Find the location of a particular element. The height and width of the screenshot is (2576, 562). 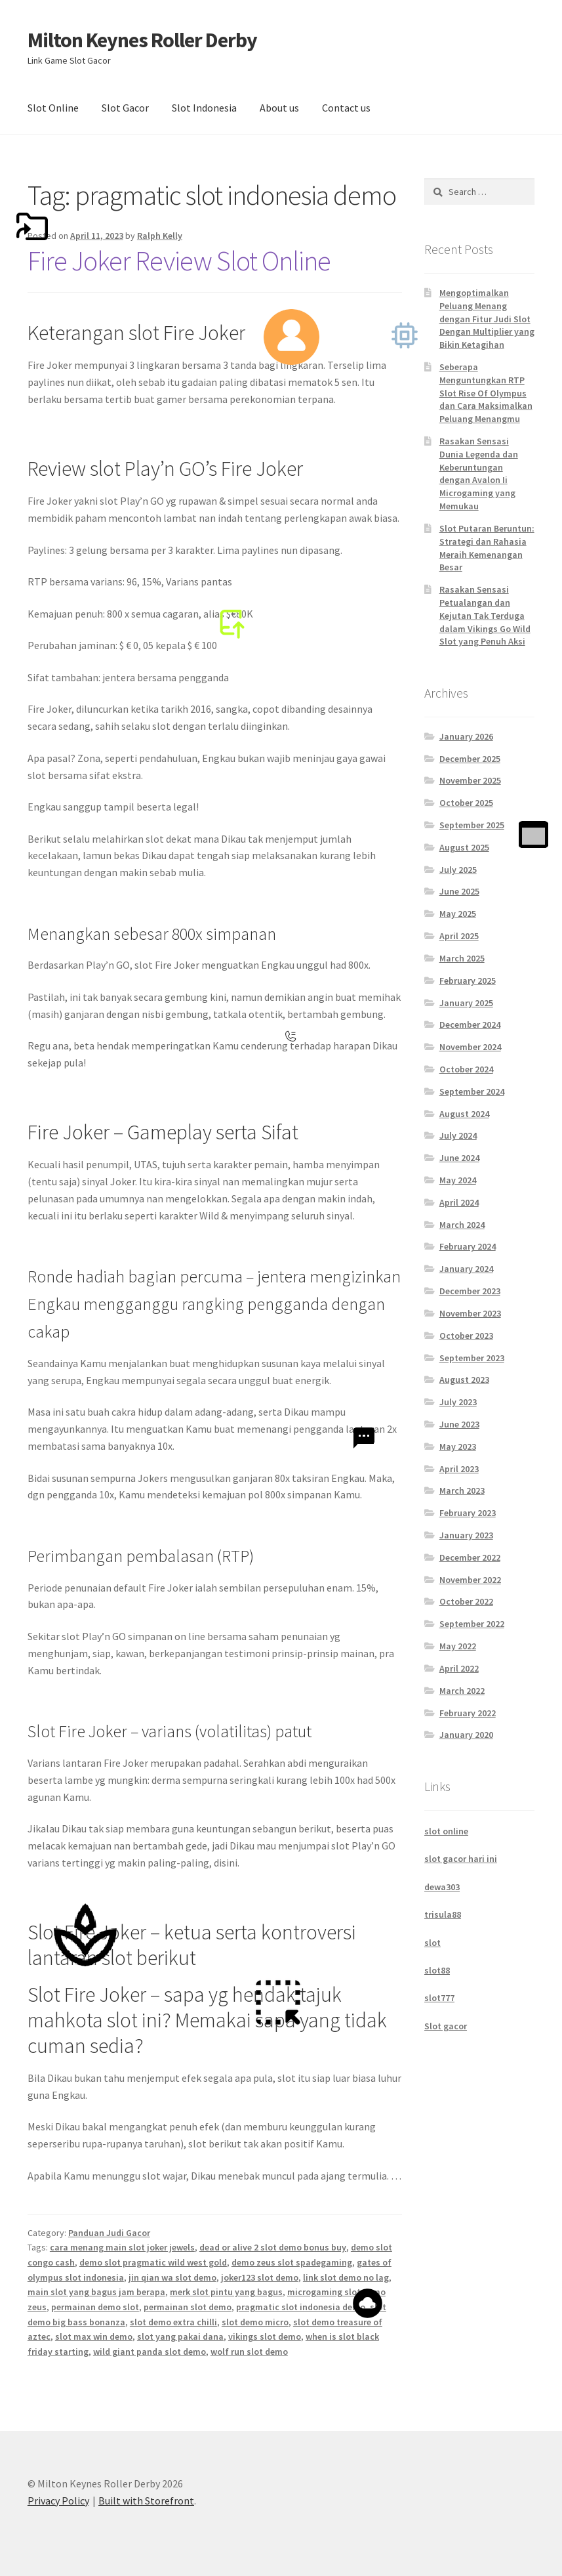

view system or hardware information is located at coordinates (405, 335).